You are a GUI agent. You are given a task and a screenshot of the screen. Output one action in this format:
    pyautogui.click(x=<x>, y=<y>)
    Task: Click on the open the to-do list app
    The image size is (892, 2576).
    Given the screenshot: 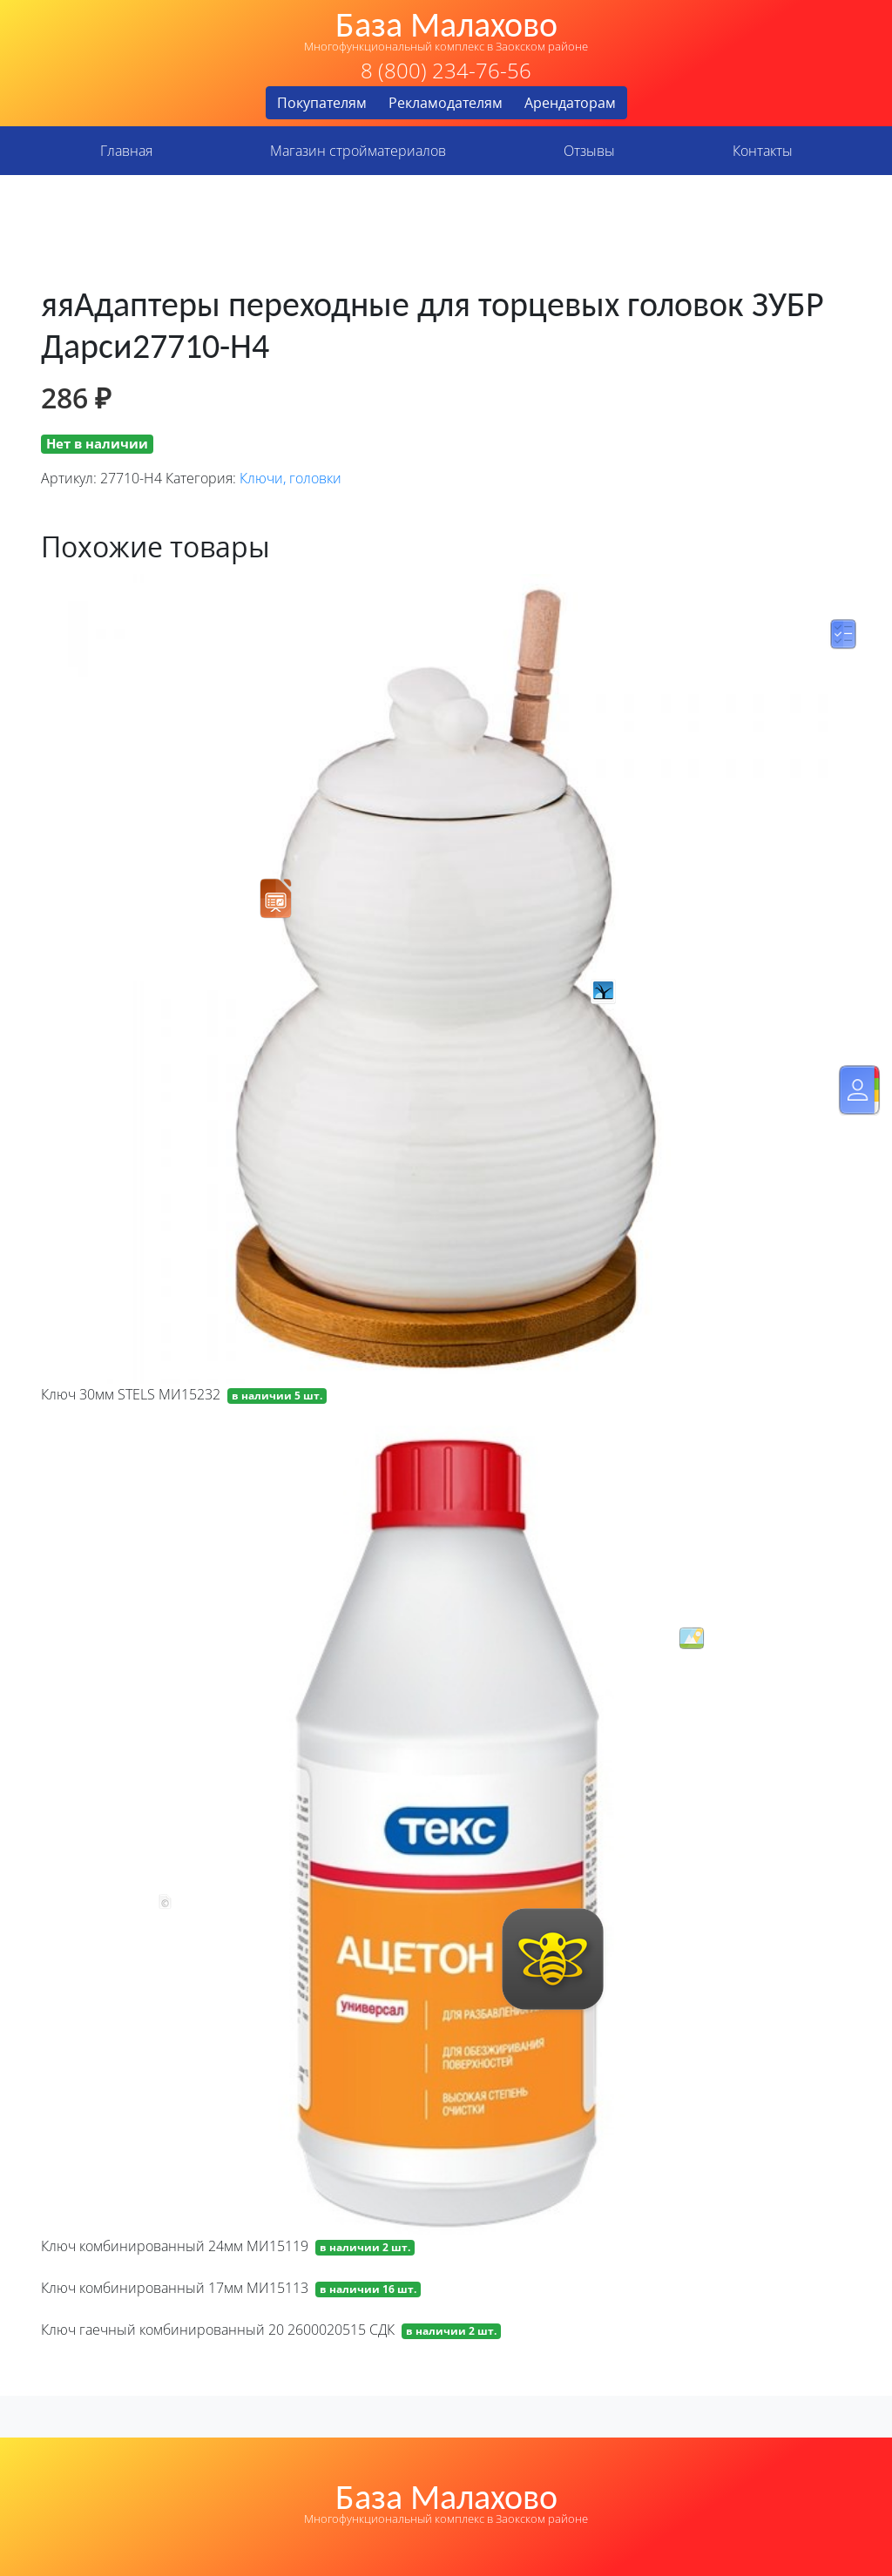 What is the action you would take?
    pyautogui.click(x=843, y=634)
    